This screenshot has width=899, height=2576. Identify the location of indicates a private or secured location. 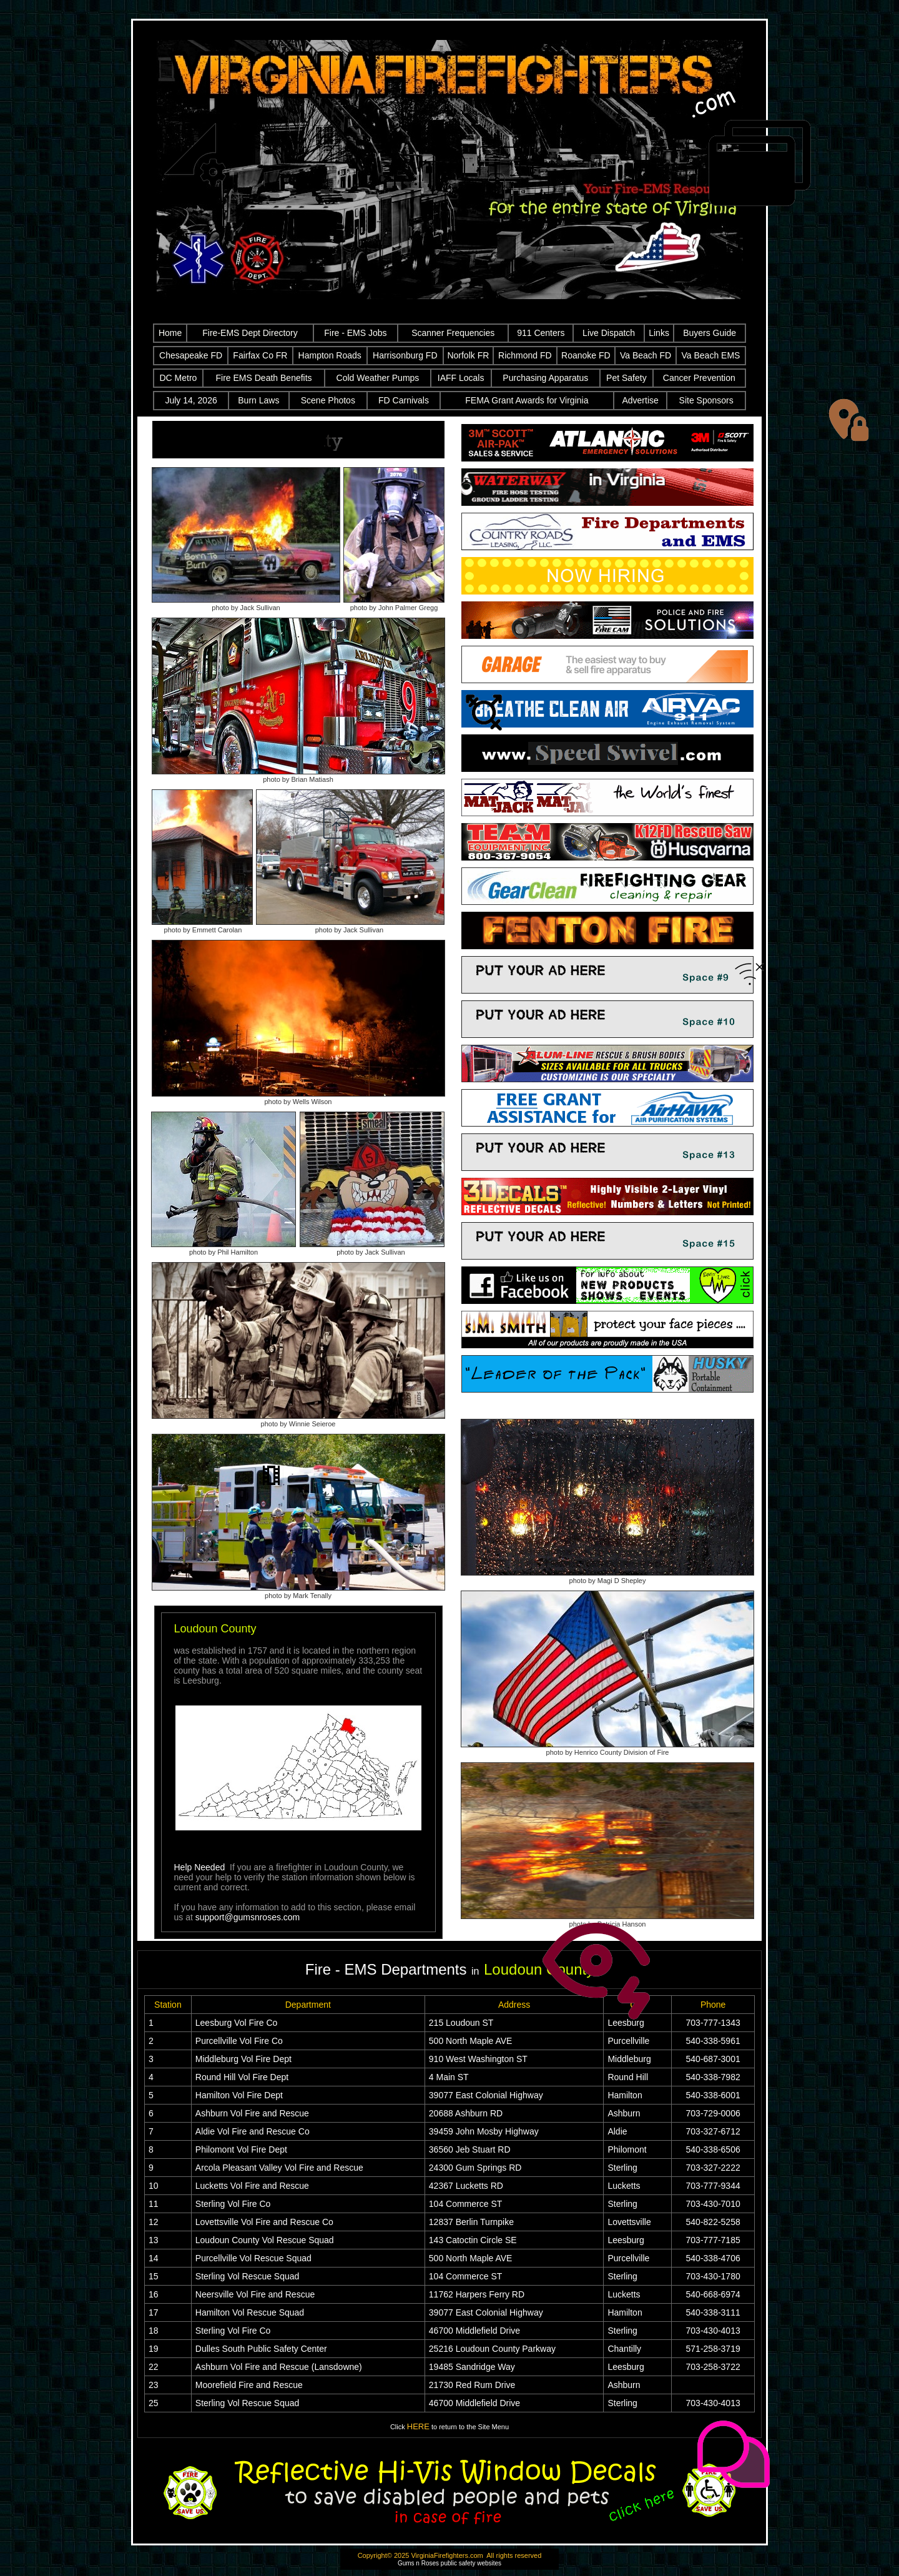
(848, 418).